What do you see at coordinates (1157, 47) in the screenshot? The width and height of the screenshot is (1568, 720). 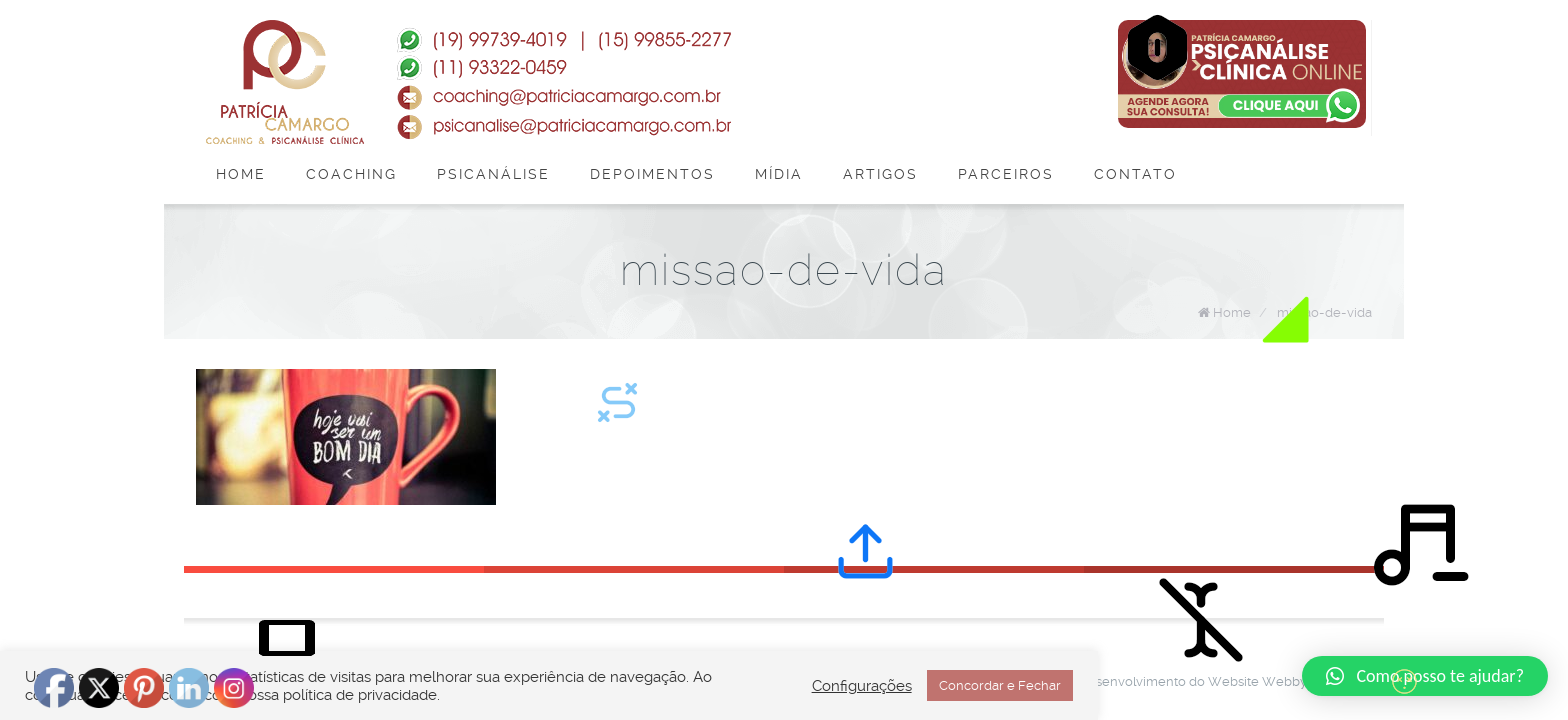 I see `indicates zero items or empty count` at bounding box center [1157, 47].